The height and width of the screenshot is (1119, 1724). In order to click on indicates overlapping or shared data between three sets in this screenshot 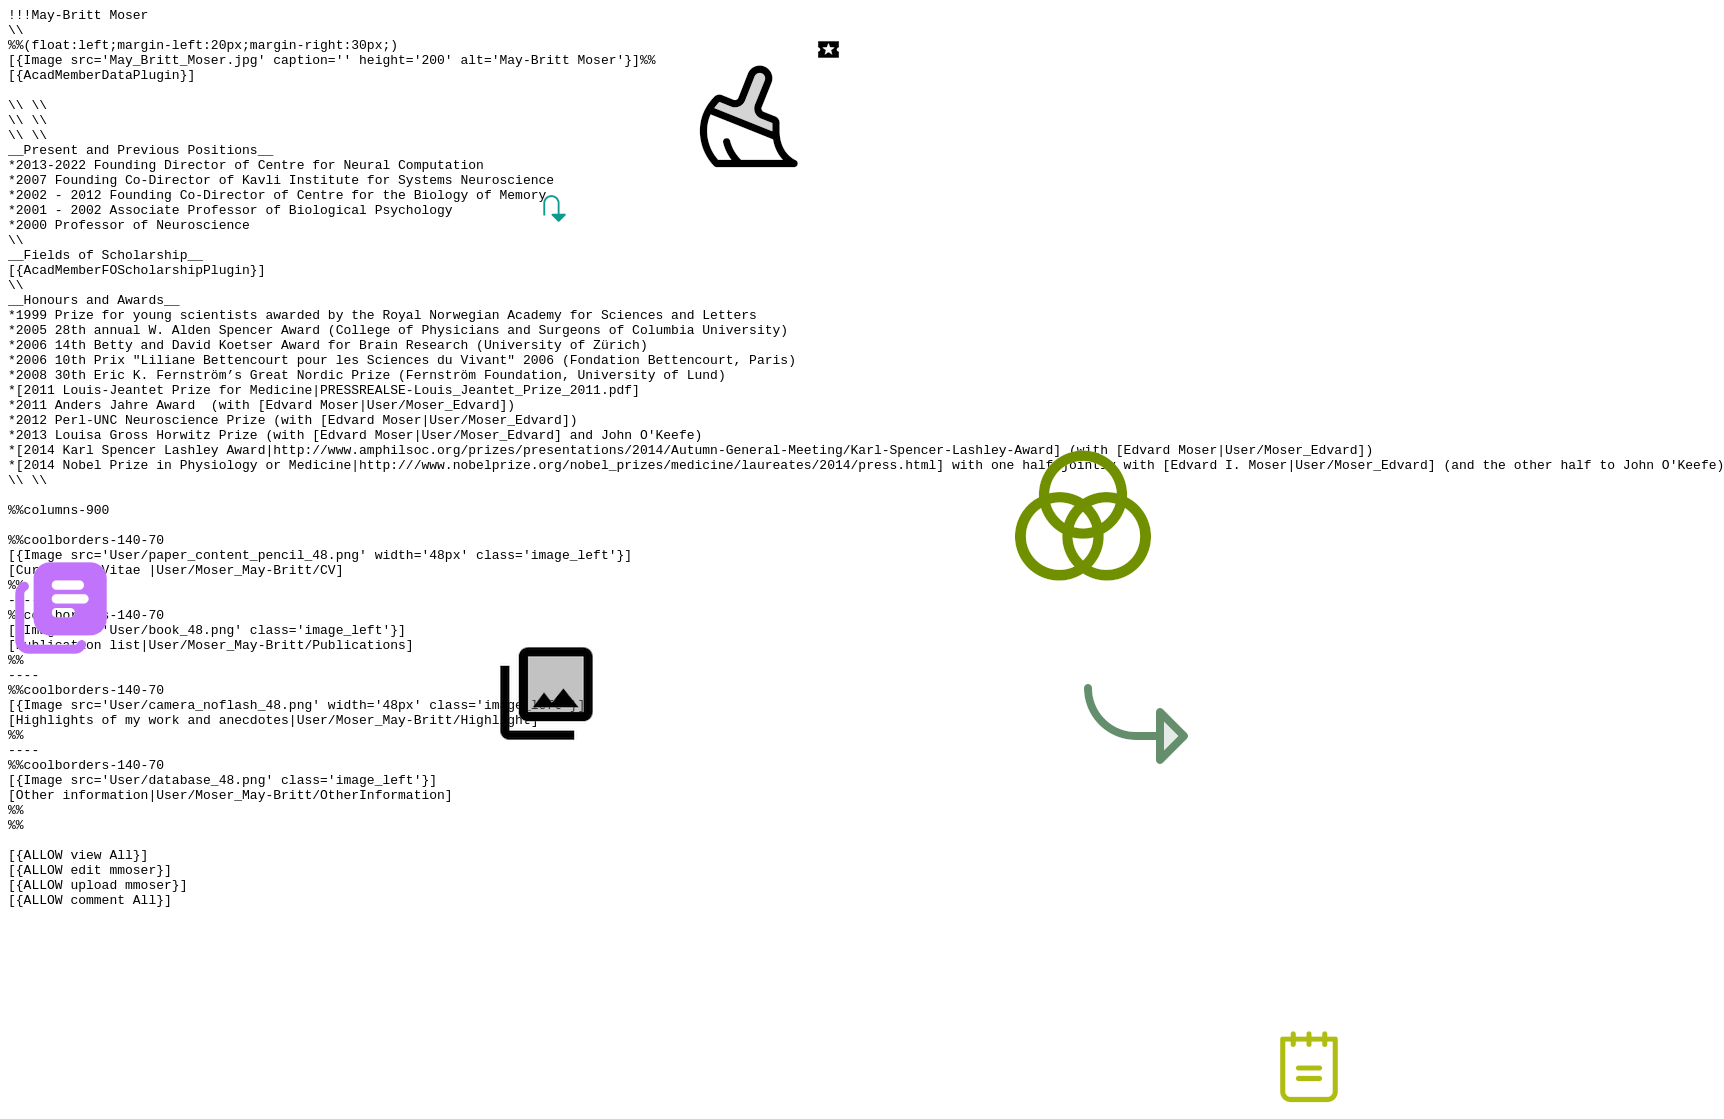, I will do `click(1083, 518)`.